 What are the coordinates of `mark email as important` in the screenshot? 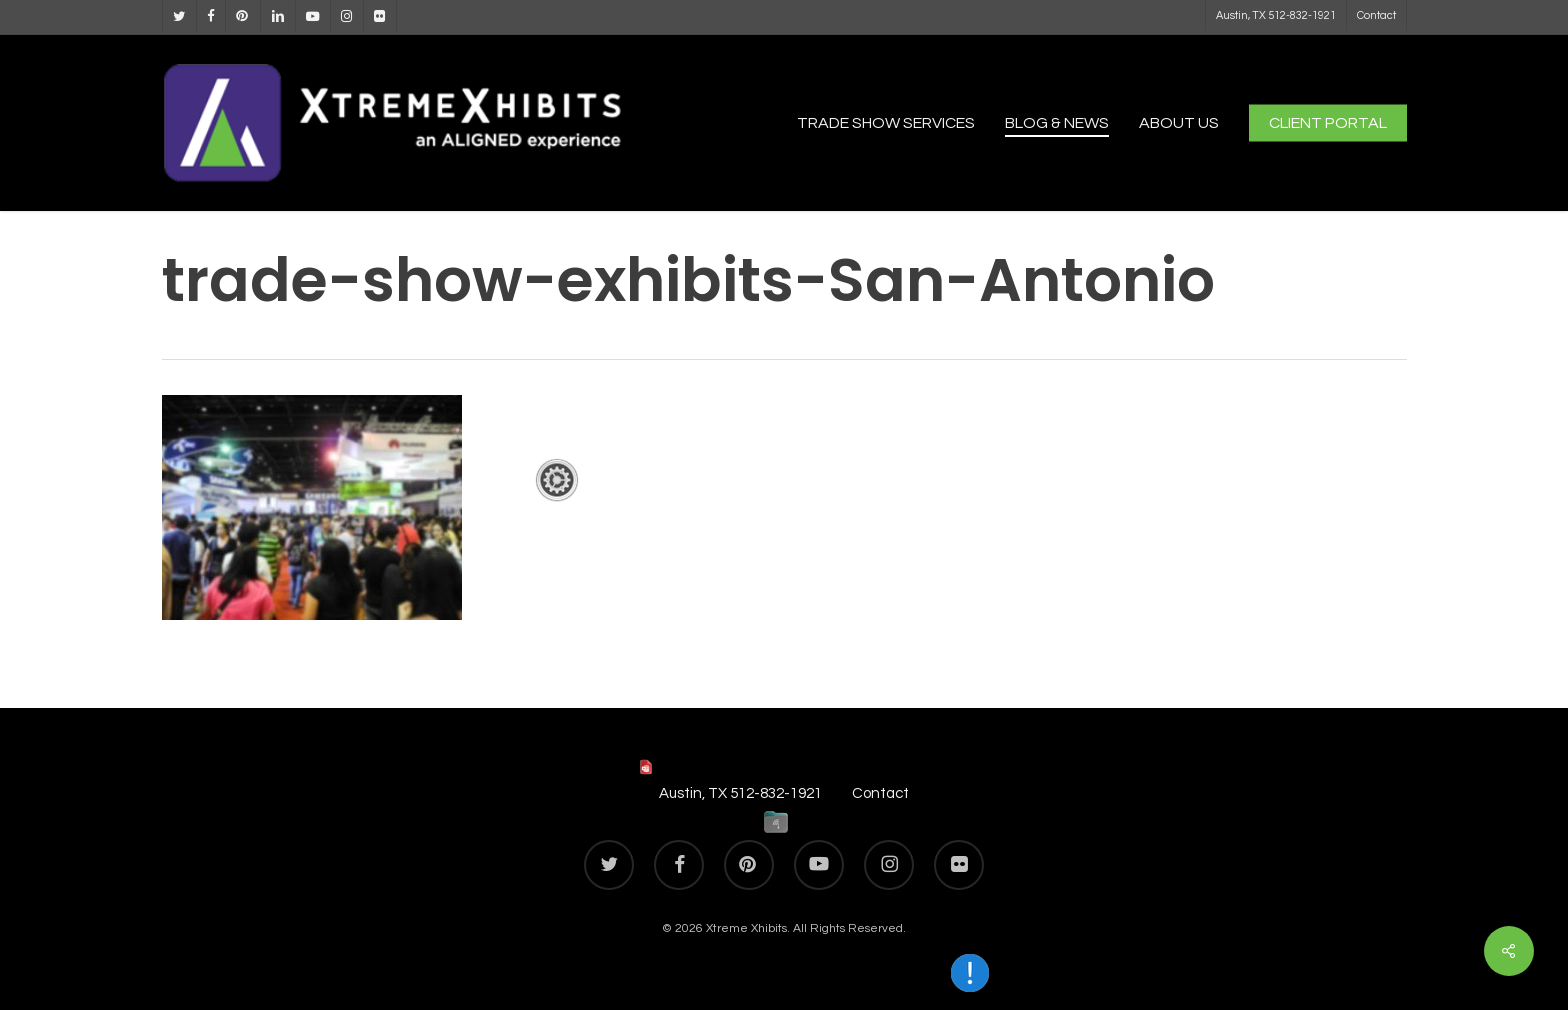 It's located at (970, 973).